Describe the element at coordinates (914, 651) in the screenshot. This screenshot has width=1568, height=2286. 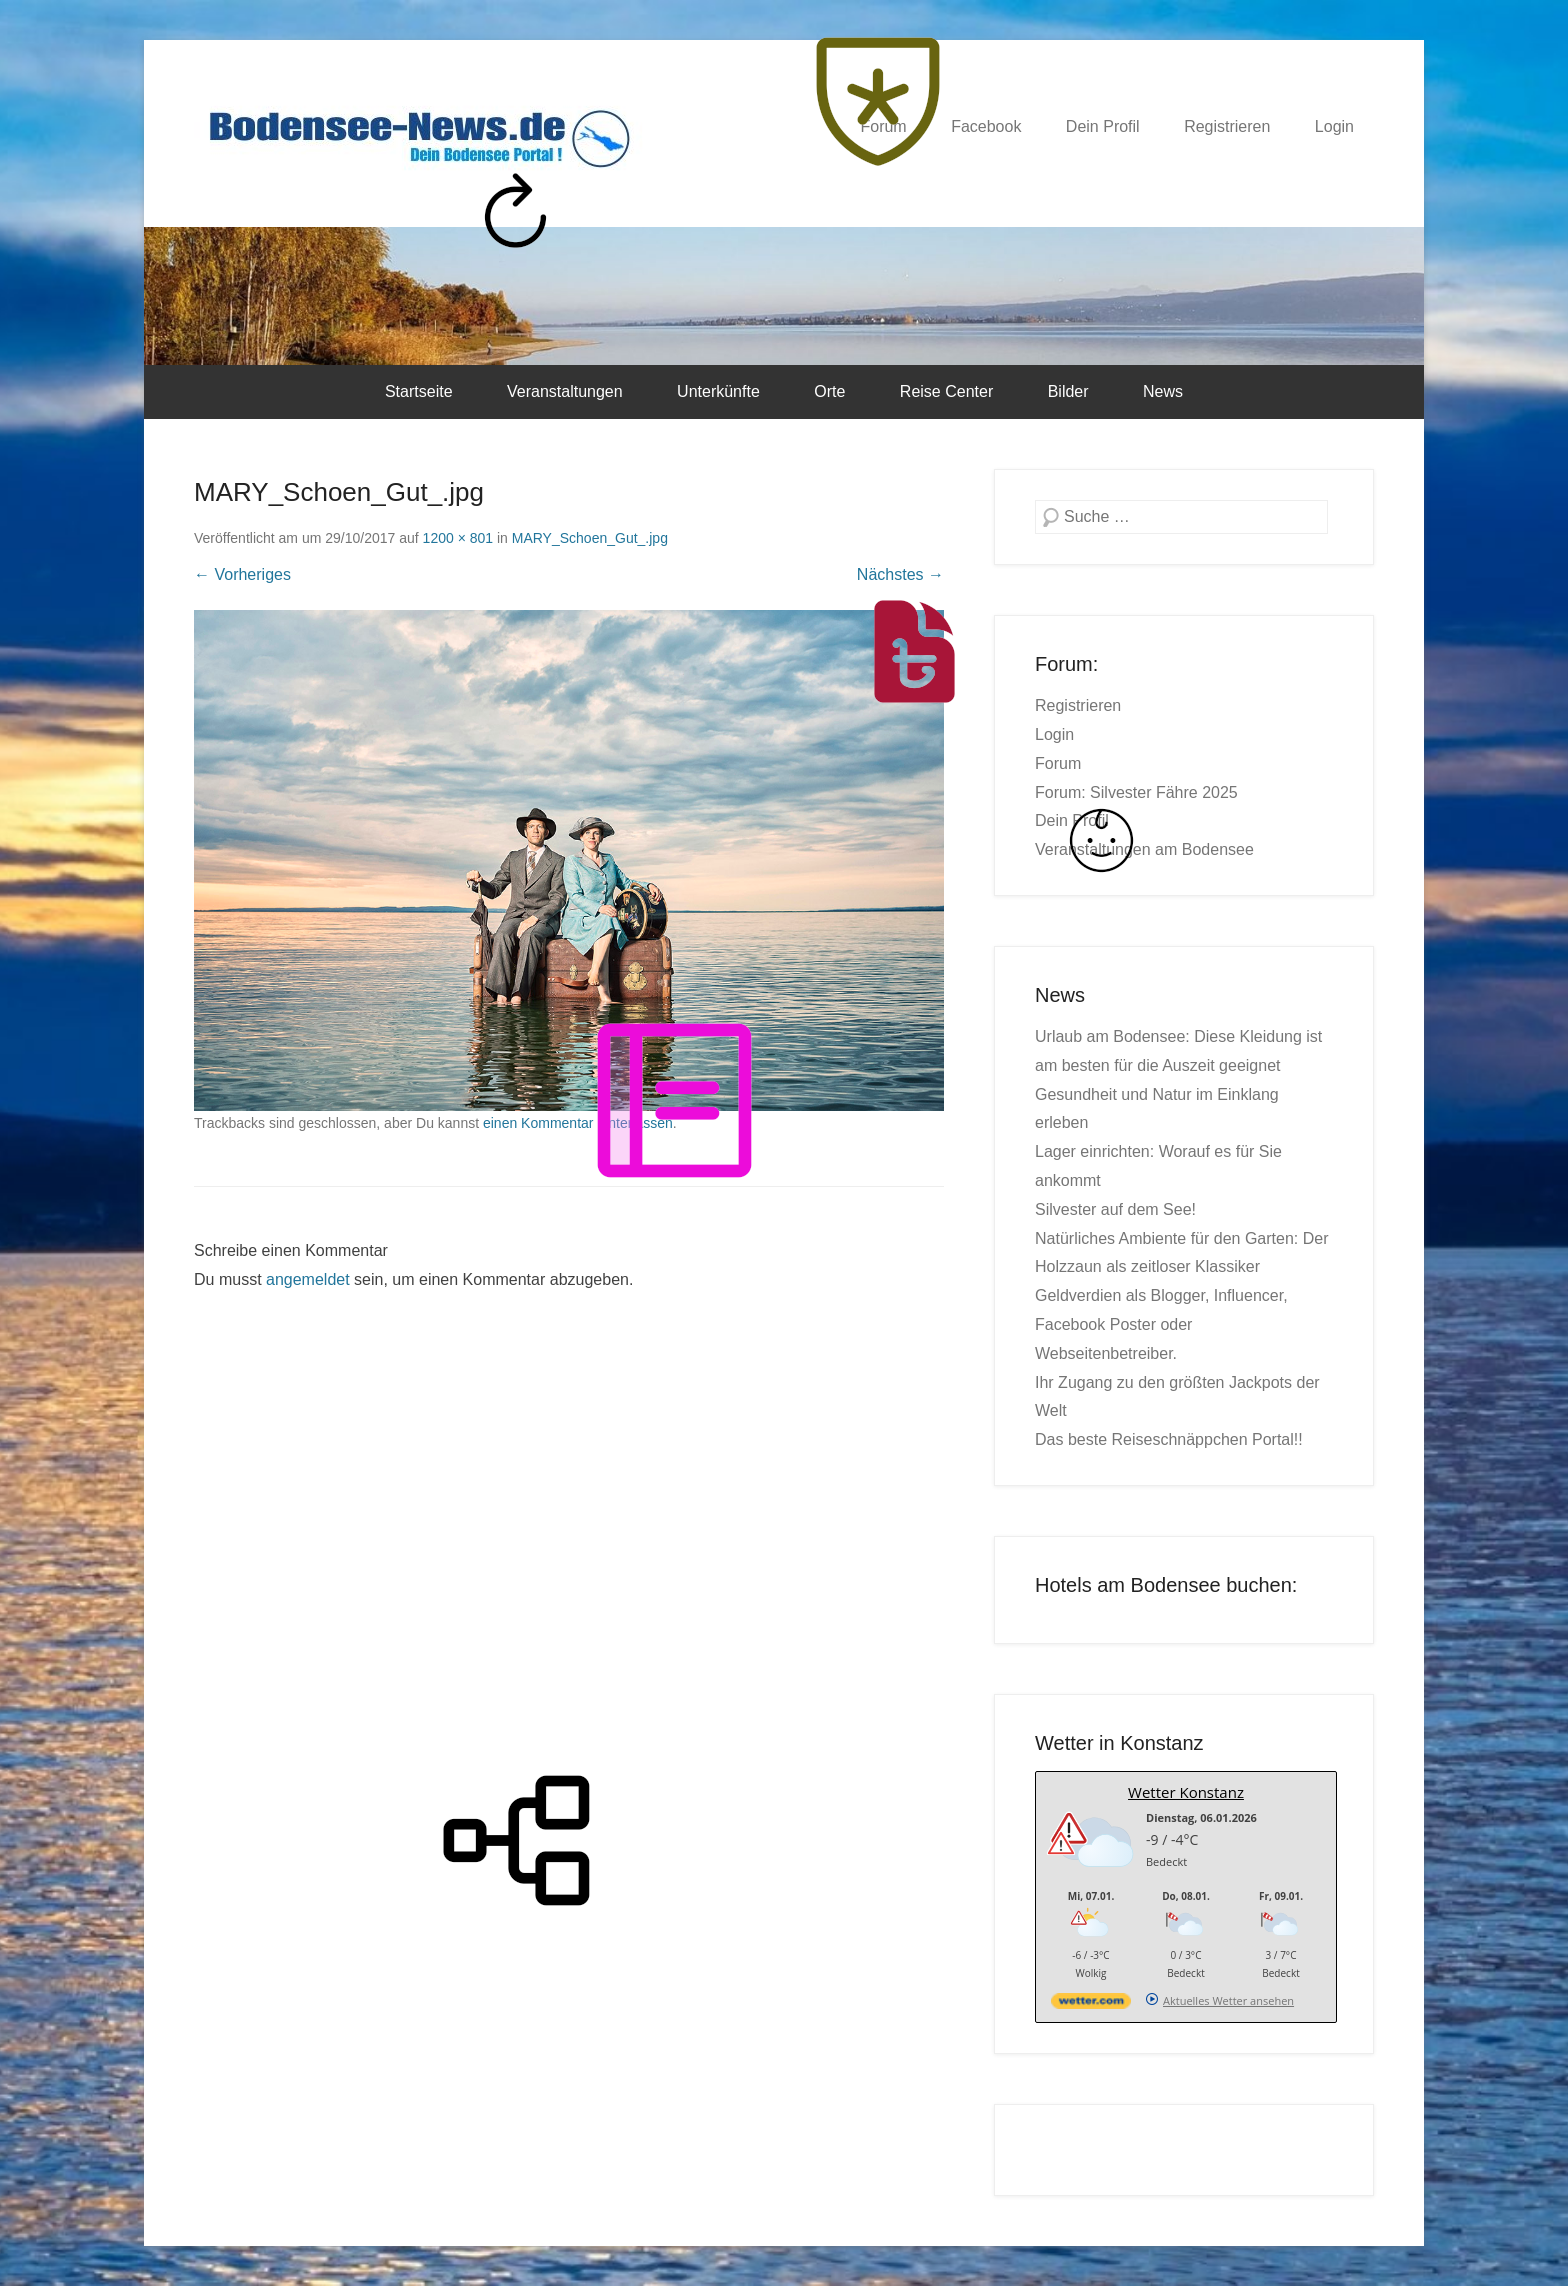
I see `view bangladeshi taka financial document` at that location.